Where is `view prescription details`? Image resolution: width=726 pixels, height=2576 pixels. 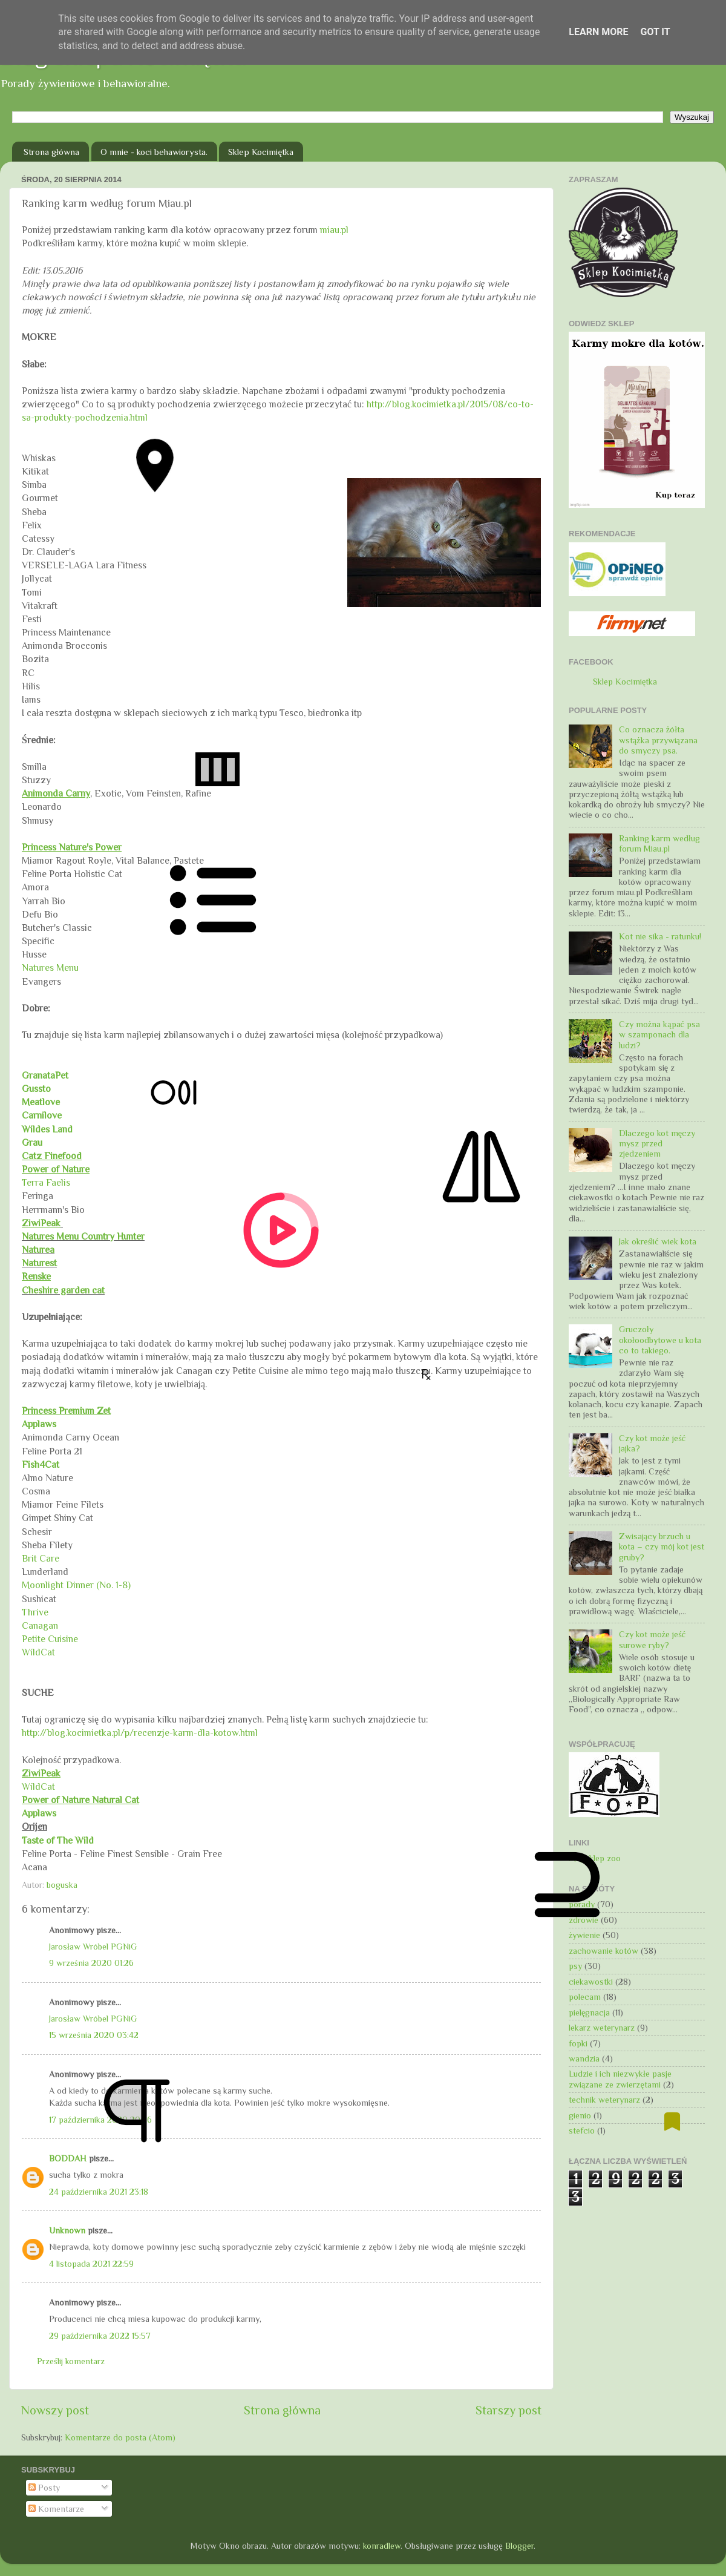 view prescription details is located at coordinates (426, 1375).